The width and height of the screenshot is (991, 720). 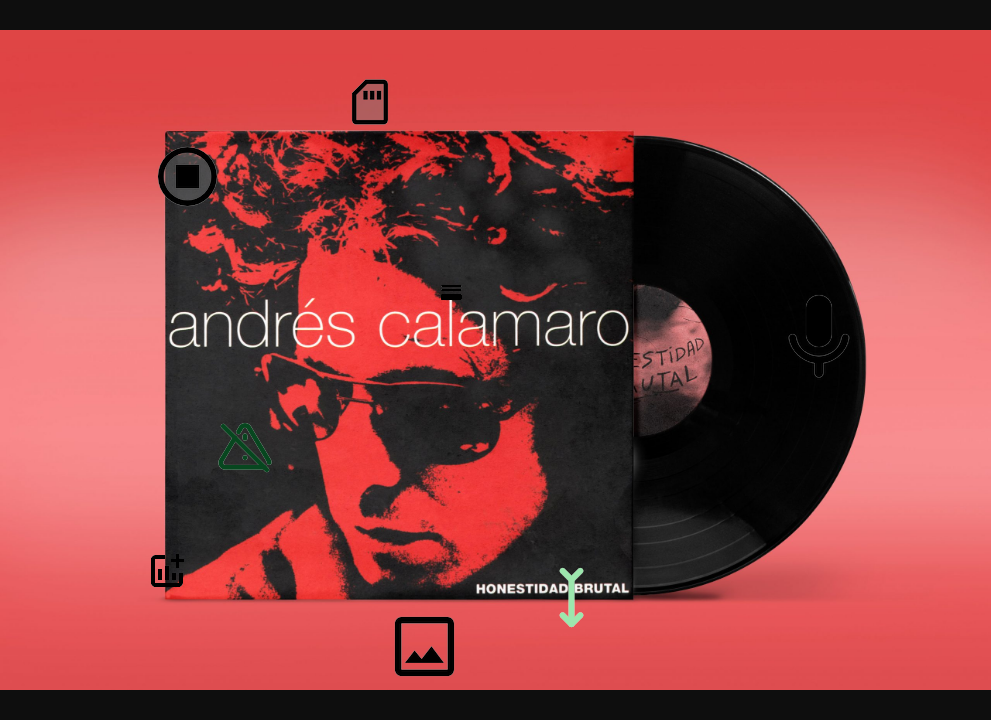 What do you see at coordinates (571, 597) in the screenshot?
I see `scroll down to view more content` at bounding box center [571, 597].